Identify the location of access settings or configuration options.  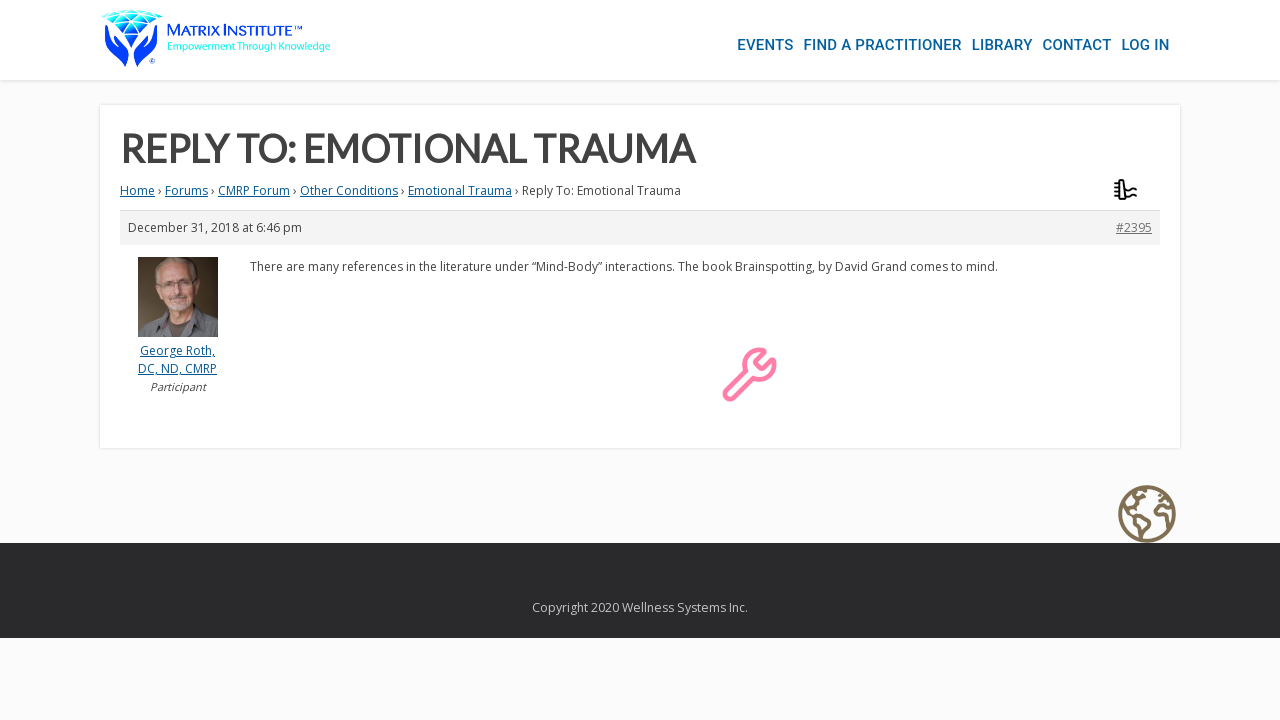
(749, 374).